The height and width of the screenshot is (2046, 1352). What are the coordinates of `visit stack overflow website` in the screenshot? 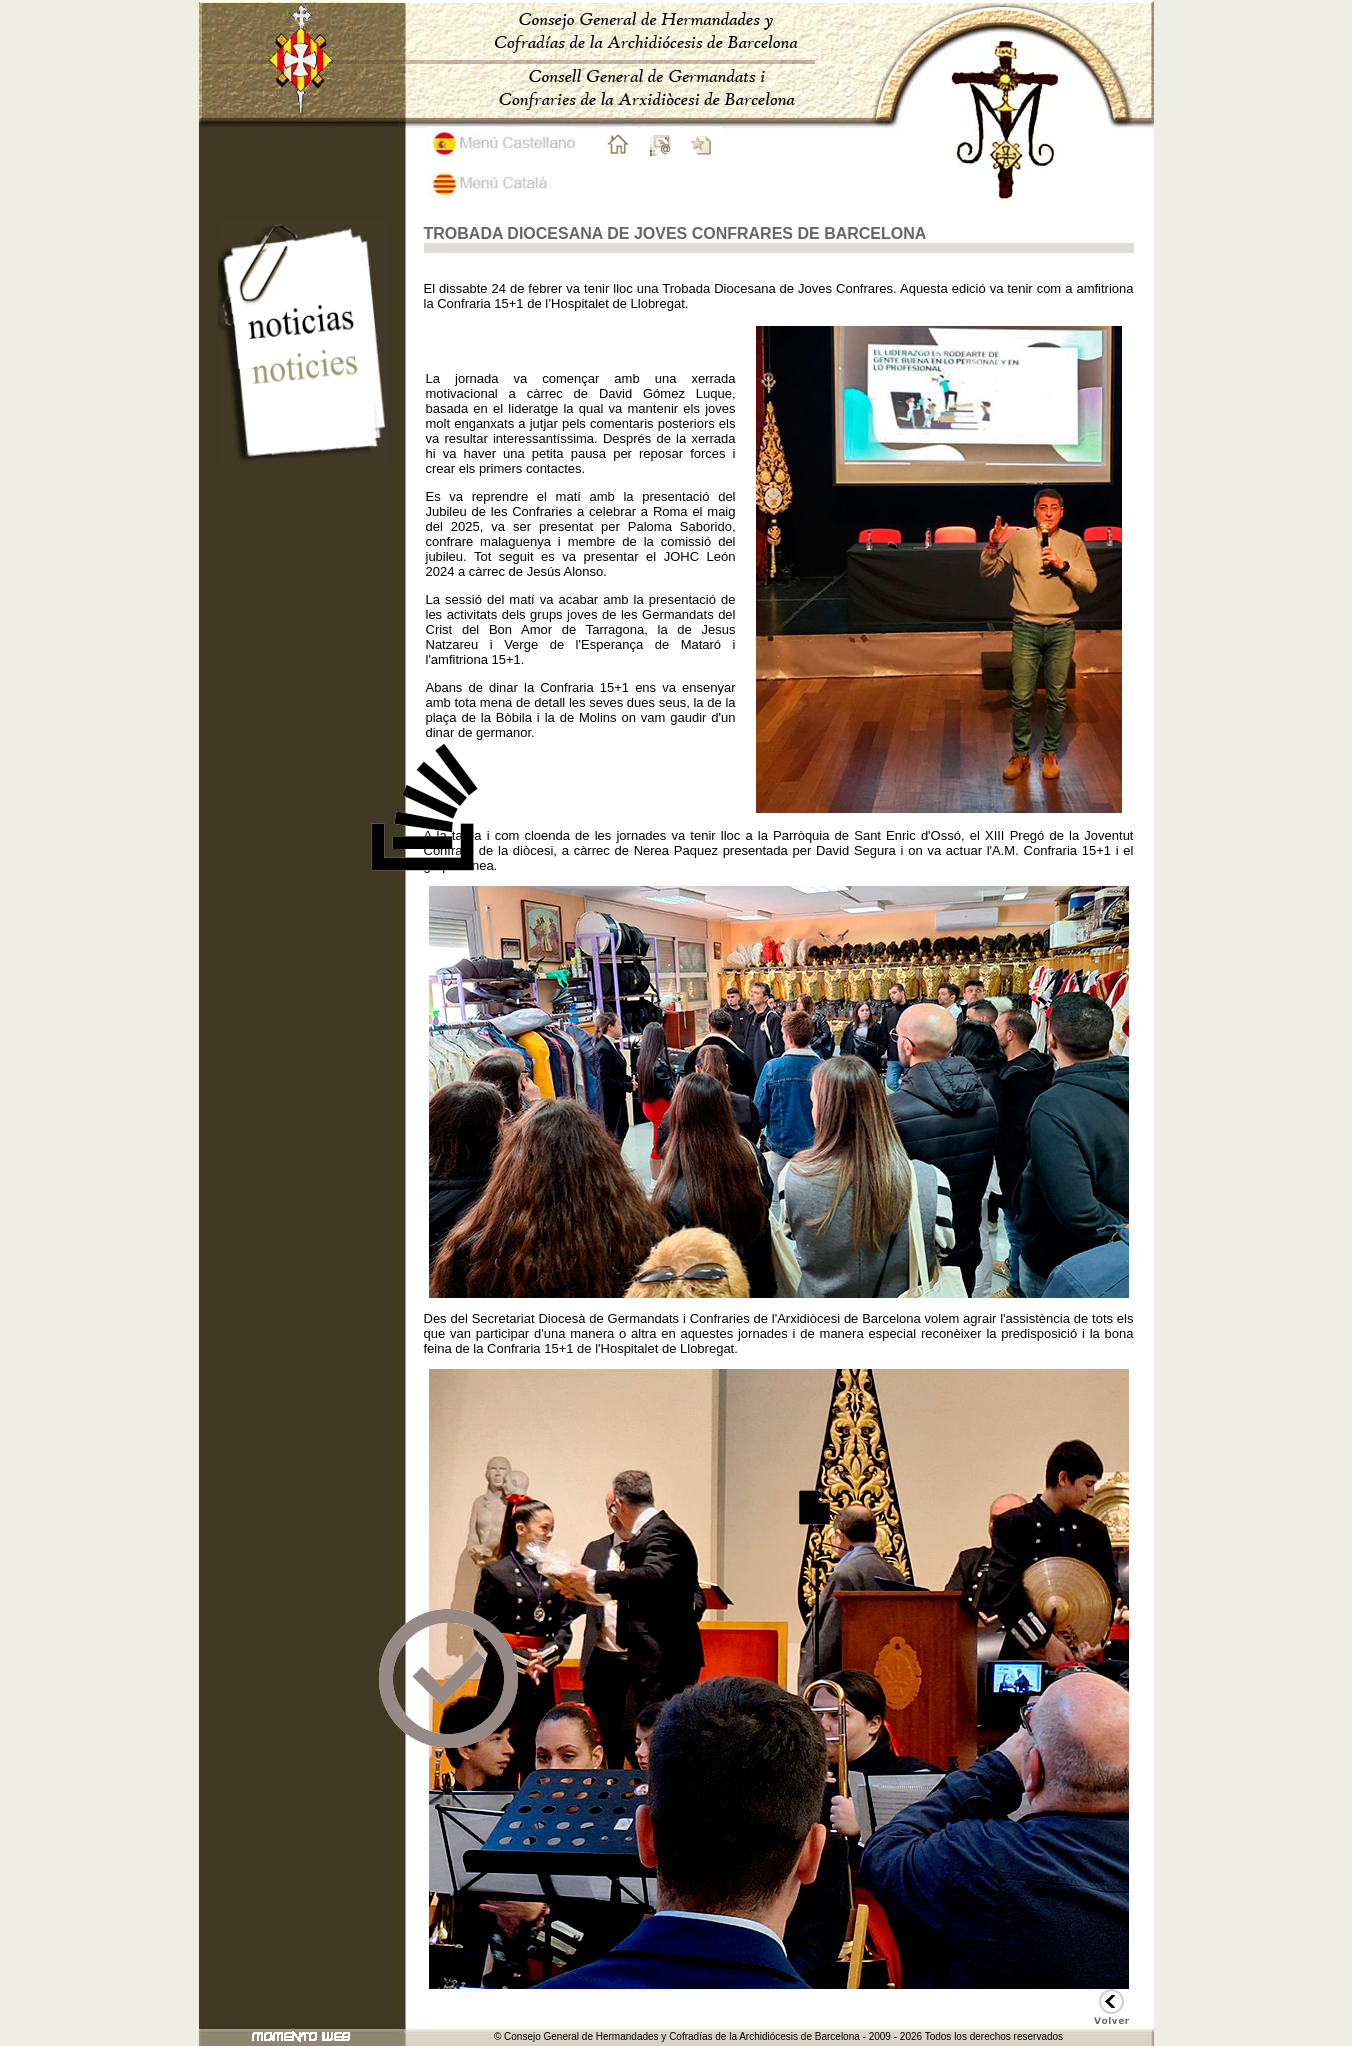 It's located at (422, 806).